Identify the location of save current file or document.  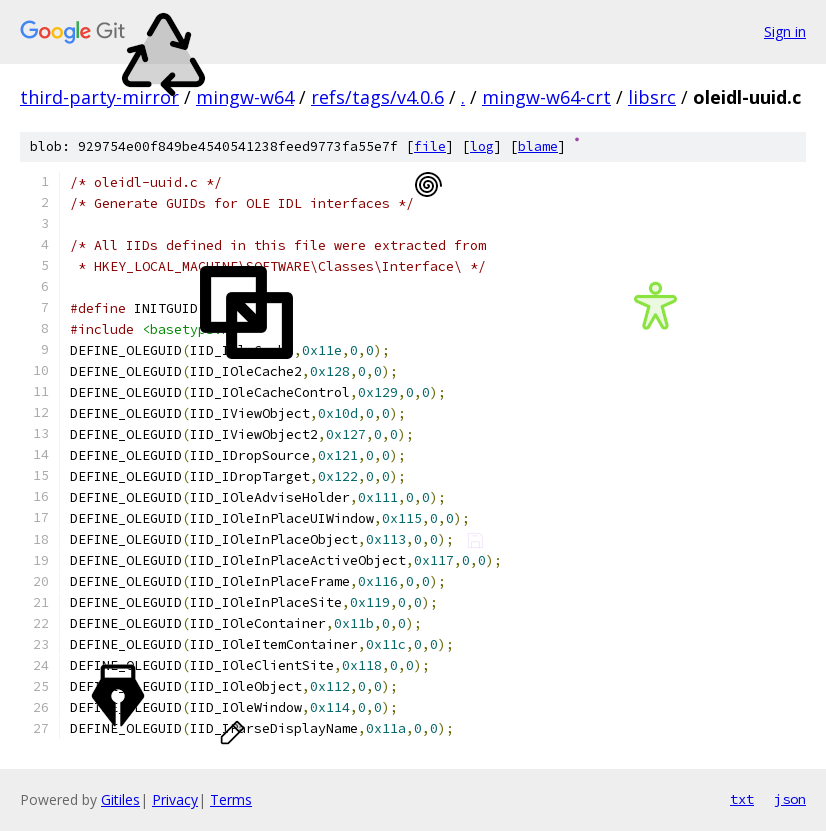
(475, 540).